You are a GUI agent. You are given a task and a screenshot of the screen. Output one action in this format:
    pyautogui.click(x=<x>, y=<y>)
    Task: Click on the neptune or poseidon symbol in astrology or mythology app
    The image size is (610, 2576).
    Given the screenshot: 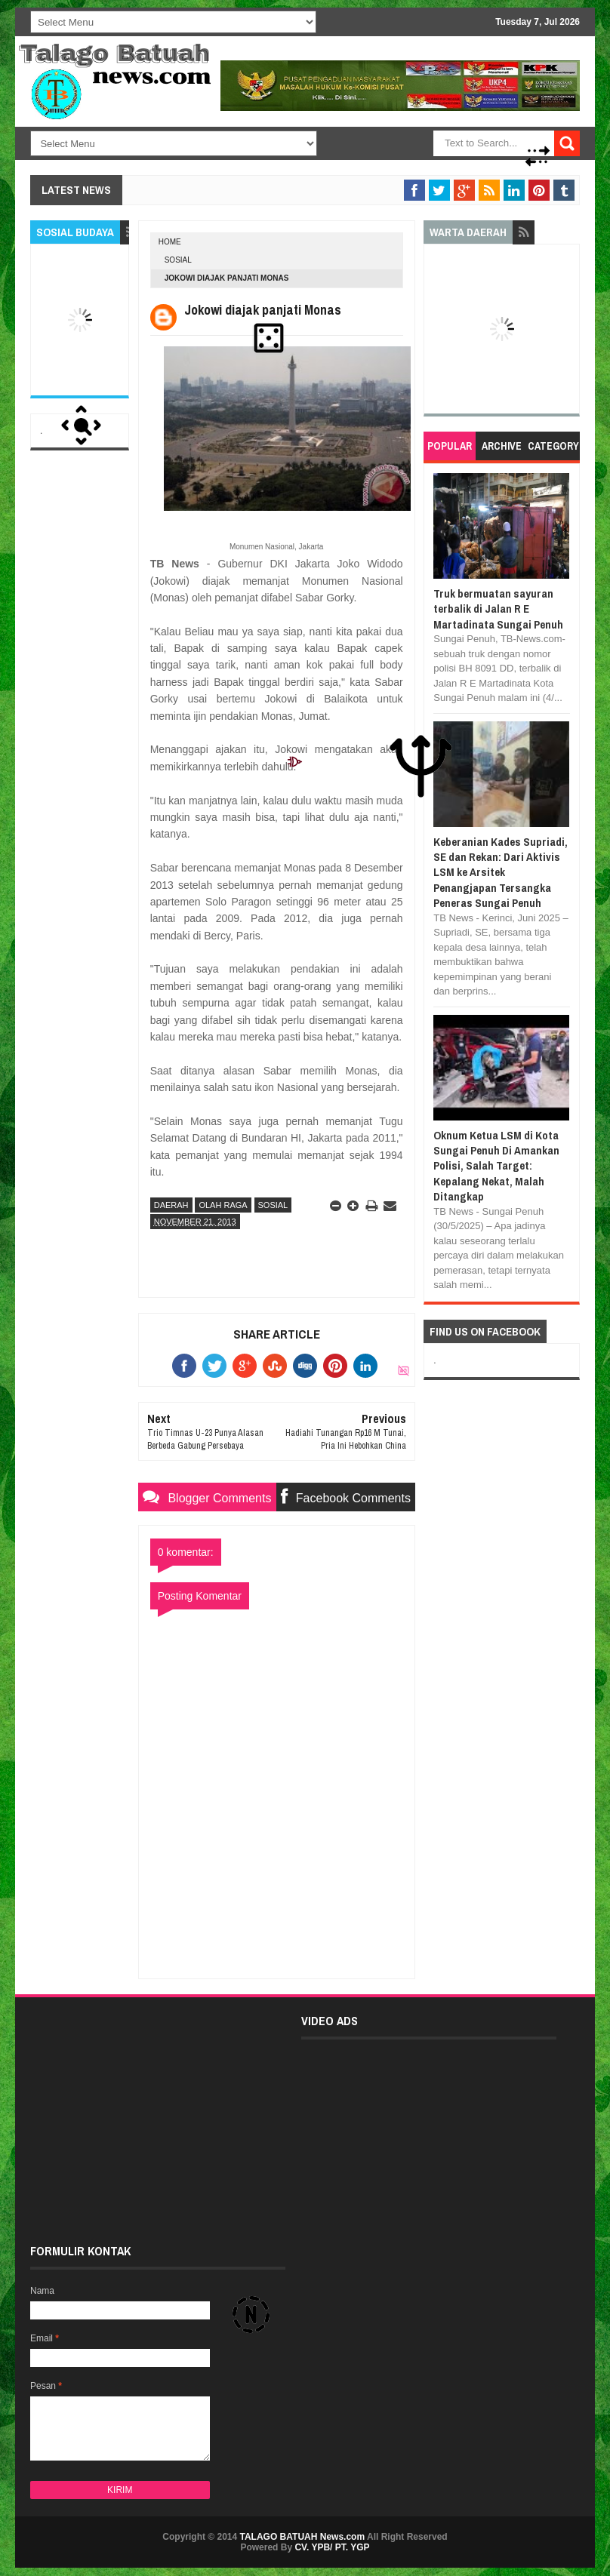 What is the action you would take?
    pyautogui.click(x=421, y=766)
    